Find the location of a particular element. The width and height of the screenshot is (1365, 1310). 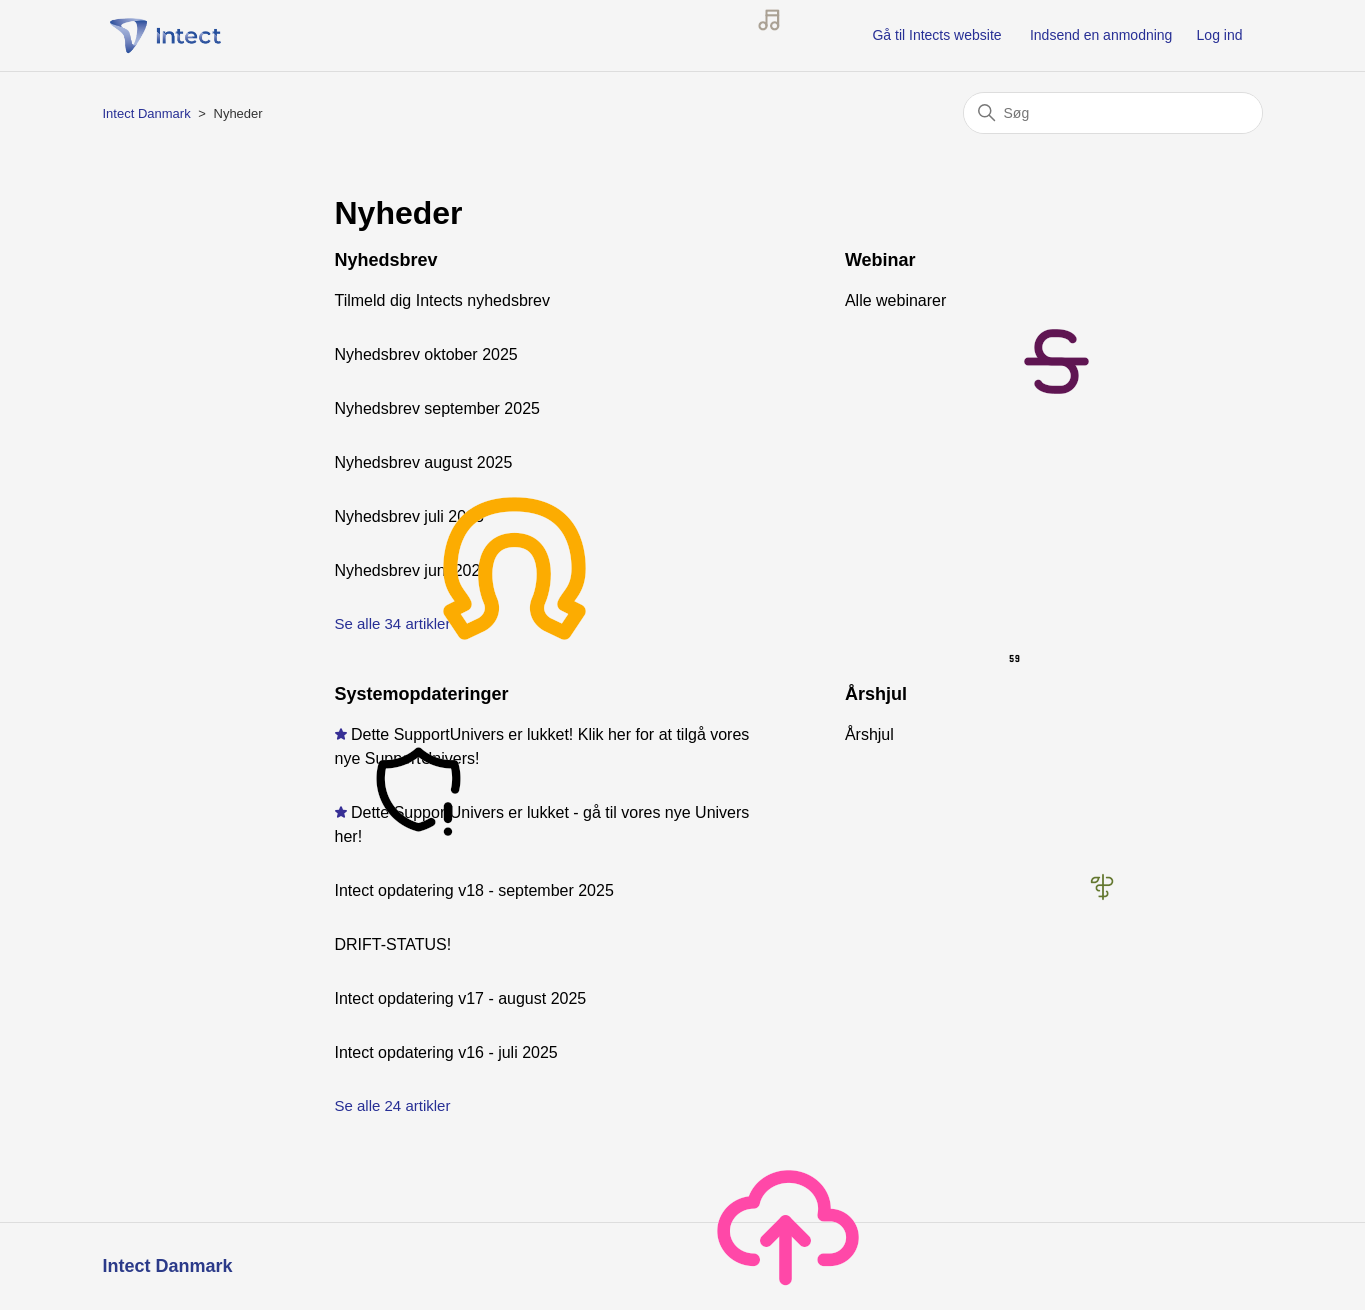

access health or medical services is located at coordinates (1103, 887).